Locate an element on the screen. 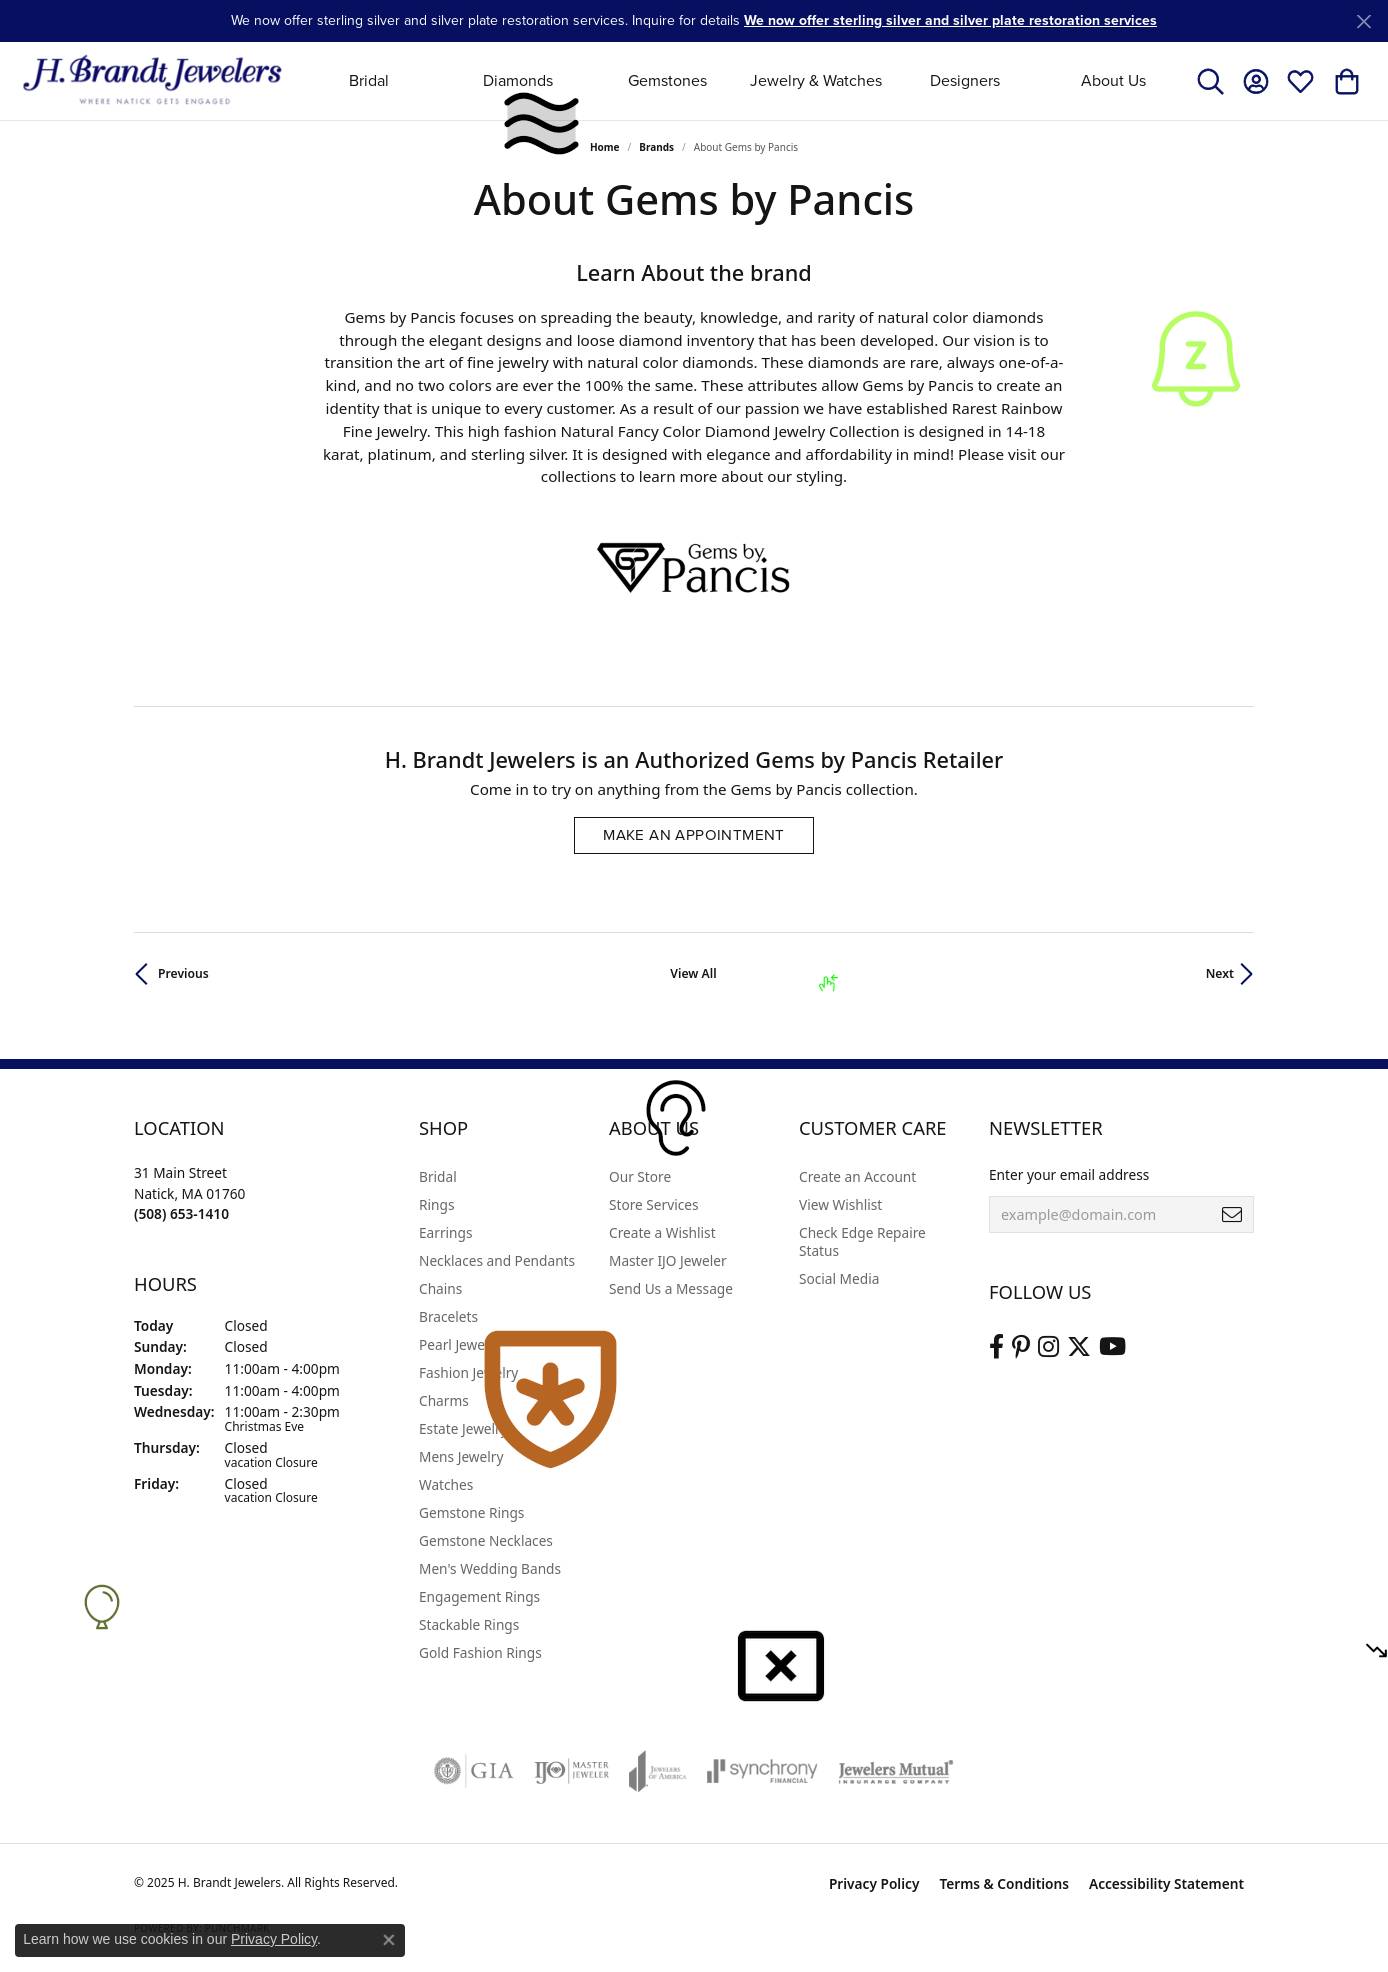  snooze notifications is located at coordinates (1196, 359).